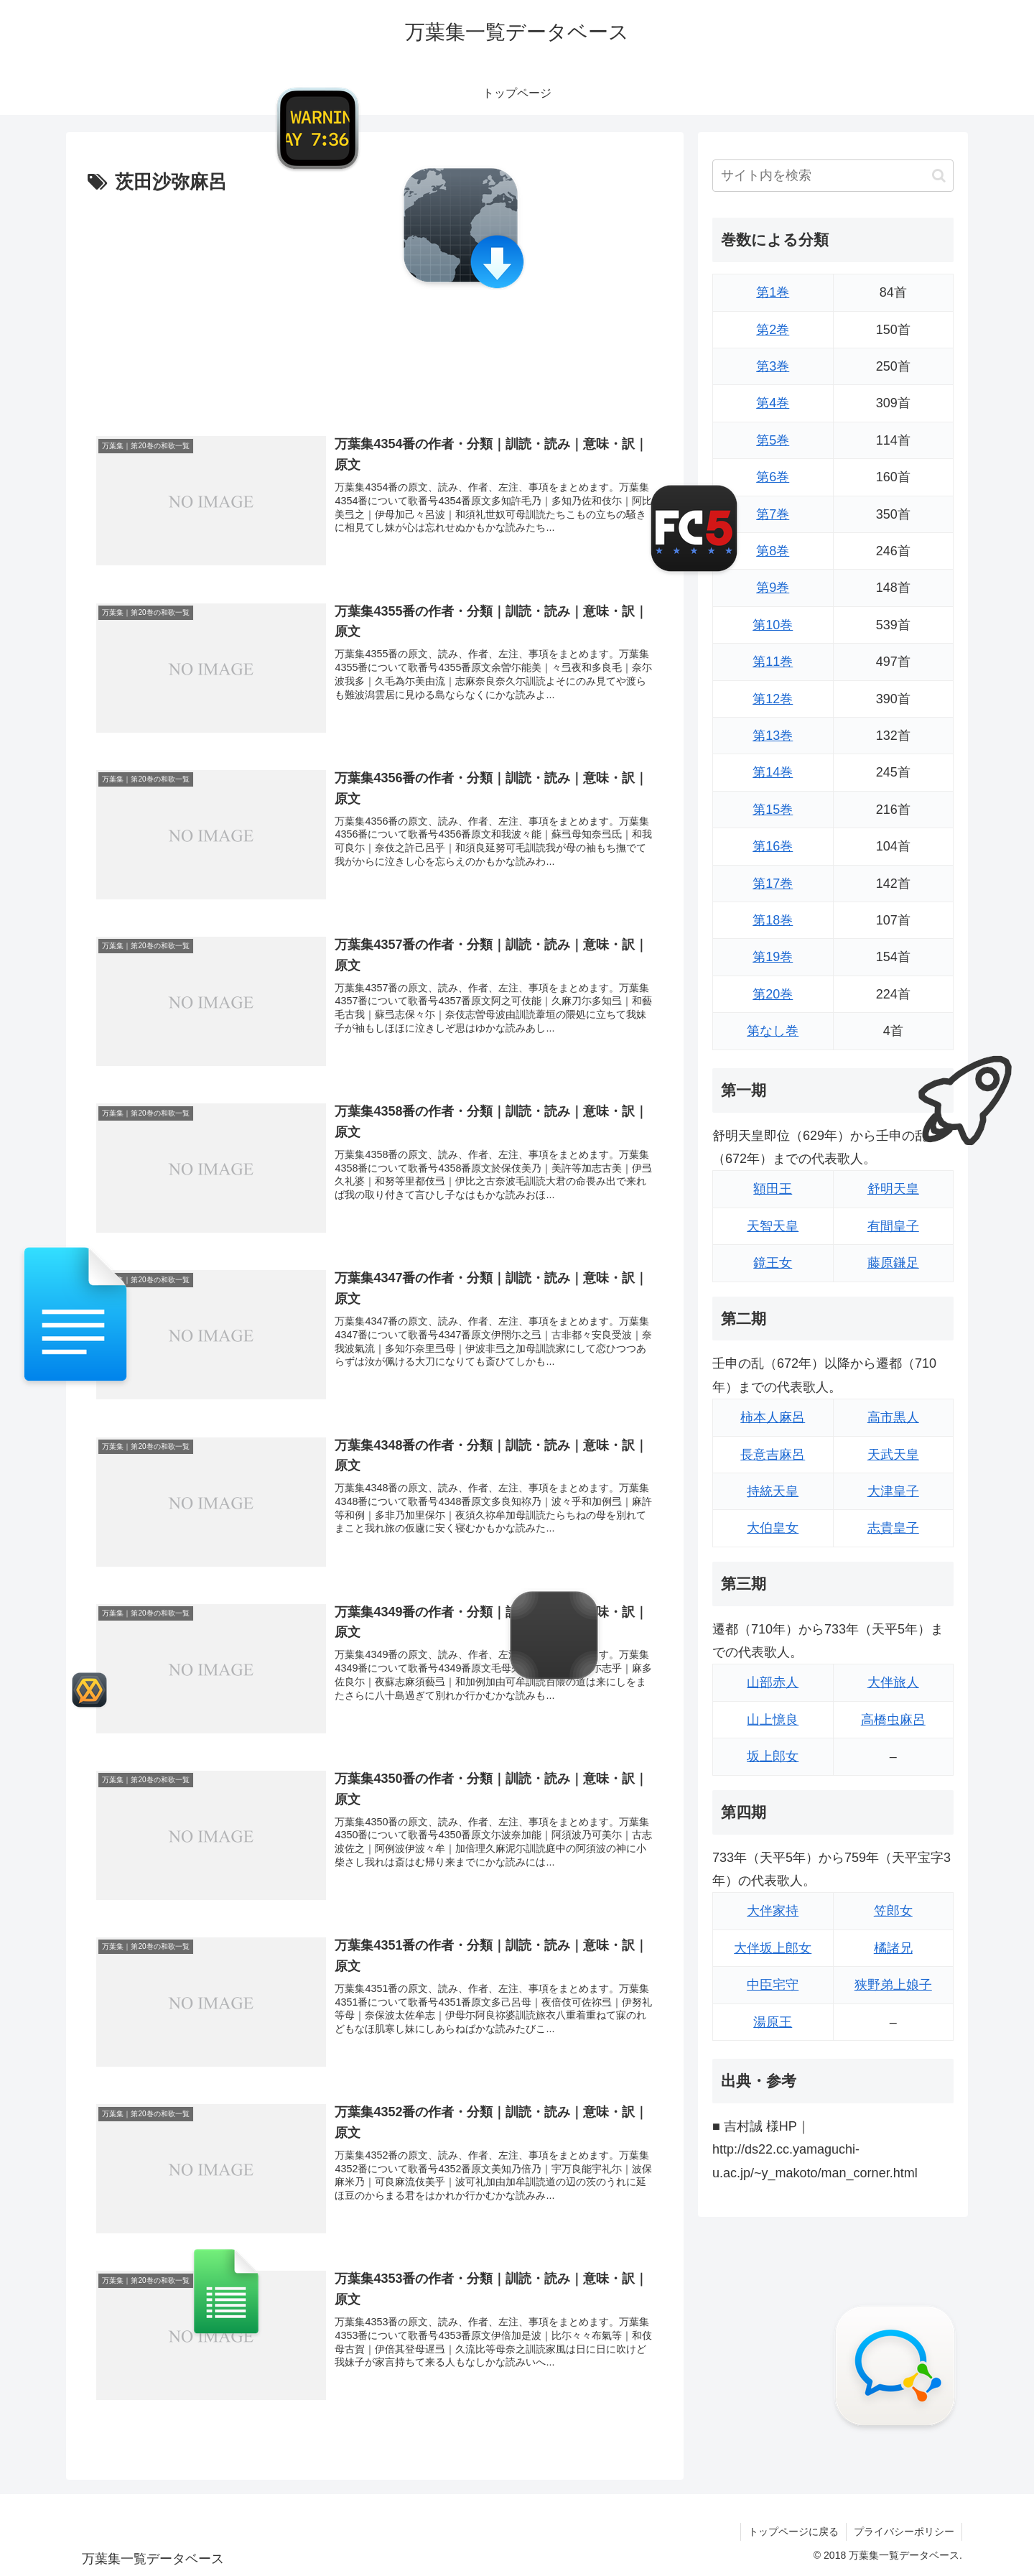  Describe the element at coordinates (317, 128) in the screenshot. I see `open the console app to view system logs` at that location.